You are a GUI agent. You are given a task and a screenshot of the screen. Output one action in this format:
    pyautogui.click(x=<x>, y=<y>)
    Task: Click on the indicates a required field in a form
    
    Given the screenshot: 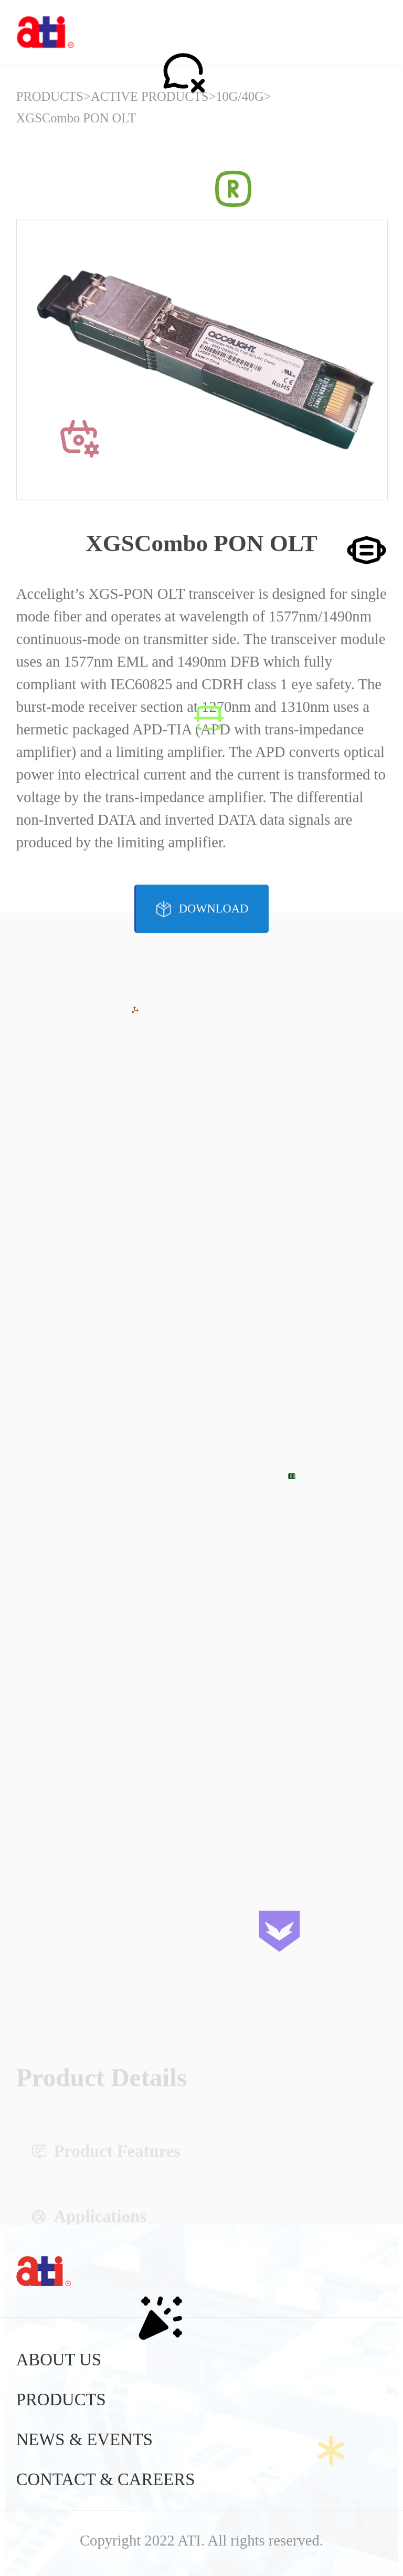 What is the action you would take?
    pyautogui.click(x=331, y=2450)
    